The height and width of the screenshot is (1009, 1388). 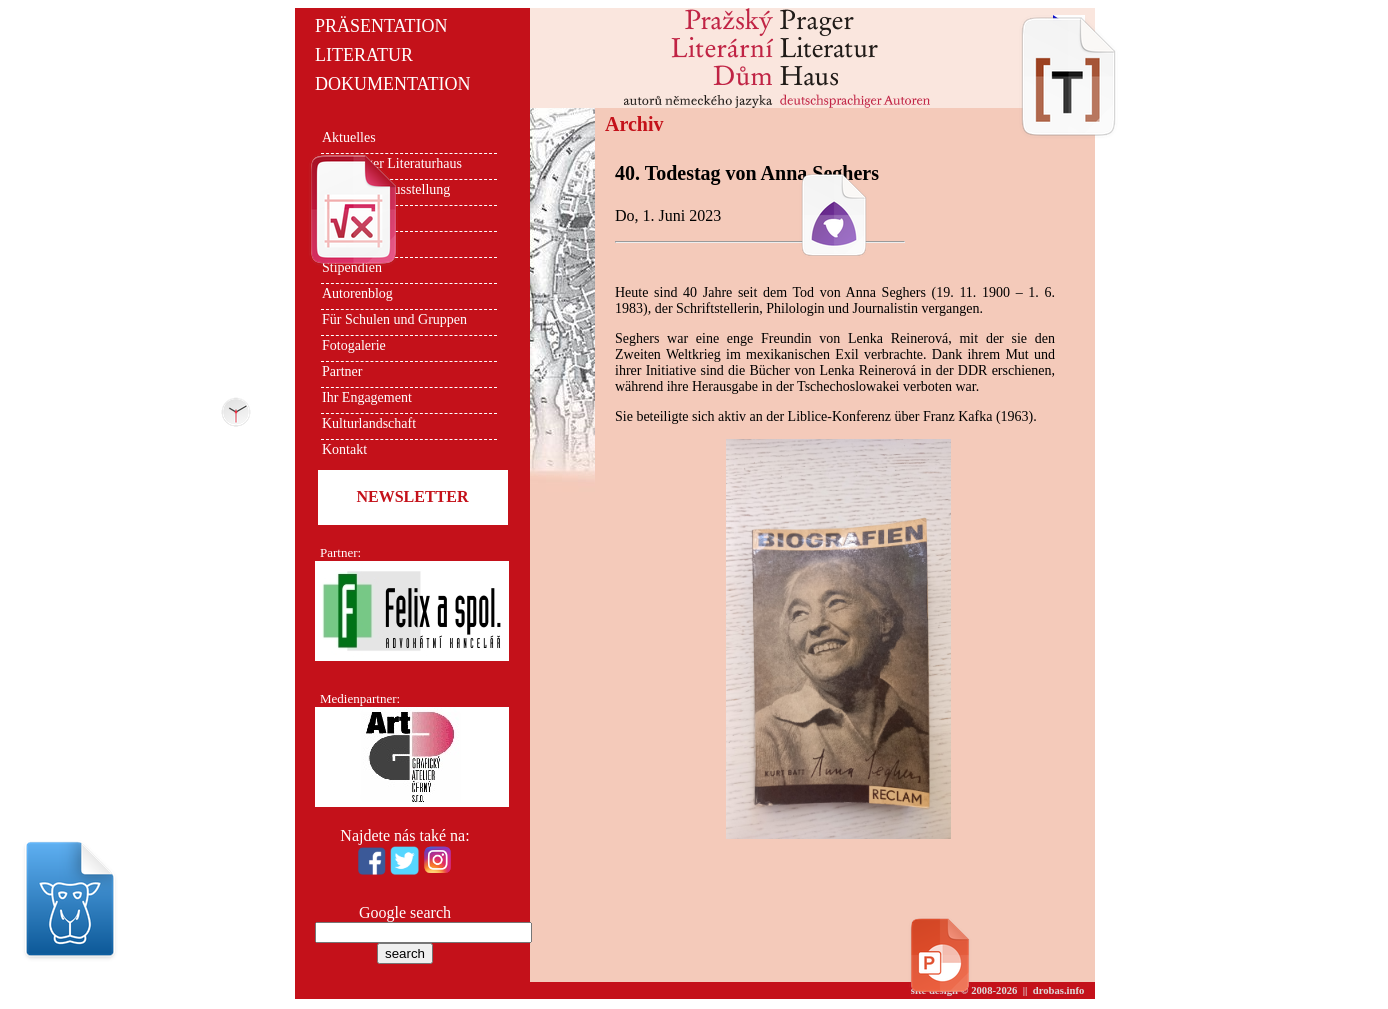 What do you see at coordinates (353, 209) in the screenshot?
I see `open an opendocument formula file` at bounding box center [353, 209].